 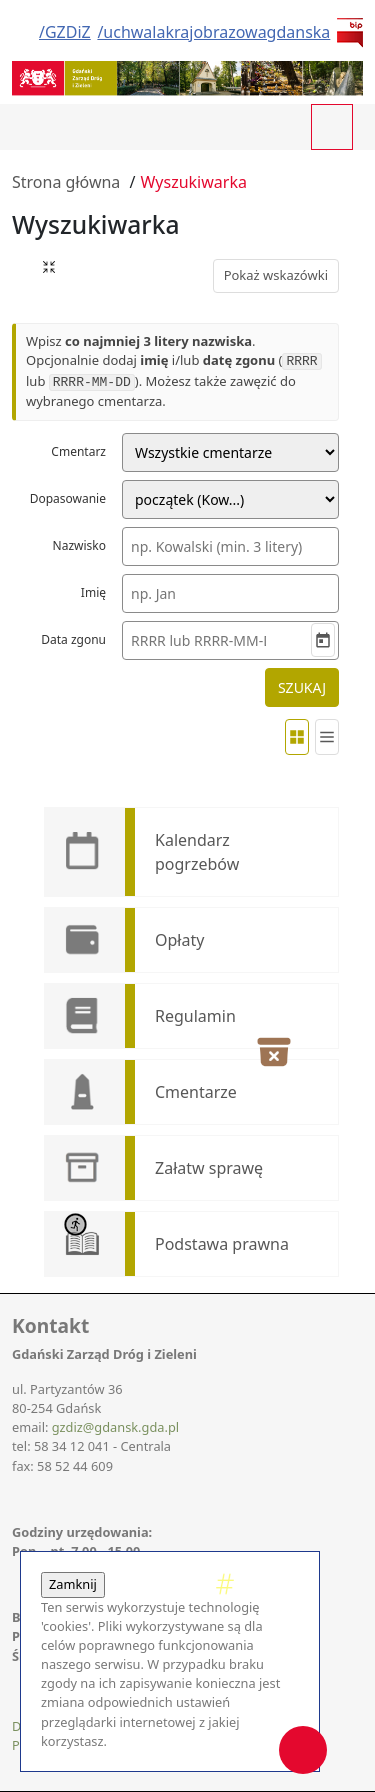 I want to click on remove item from archive, so click(x=274, y=1052).